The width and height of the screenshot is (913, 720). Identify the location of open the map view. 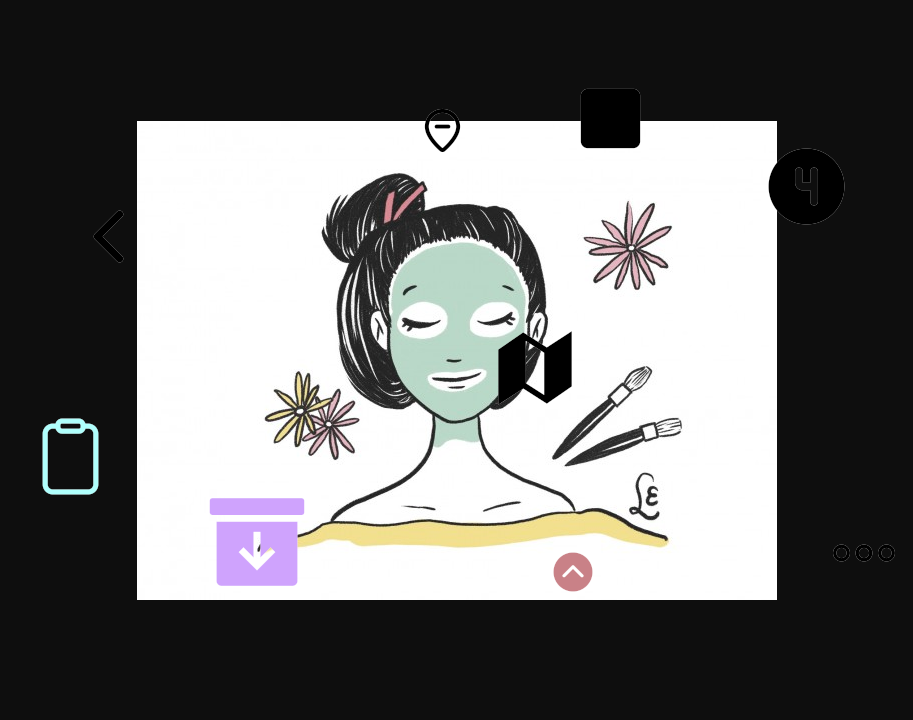
(535, 368).